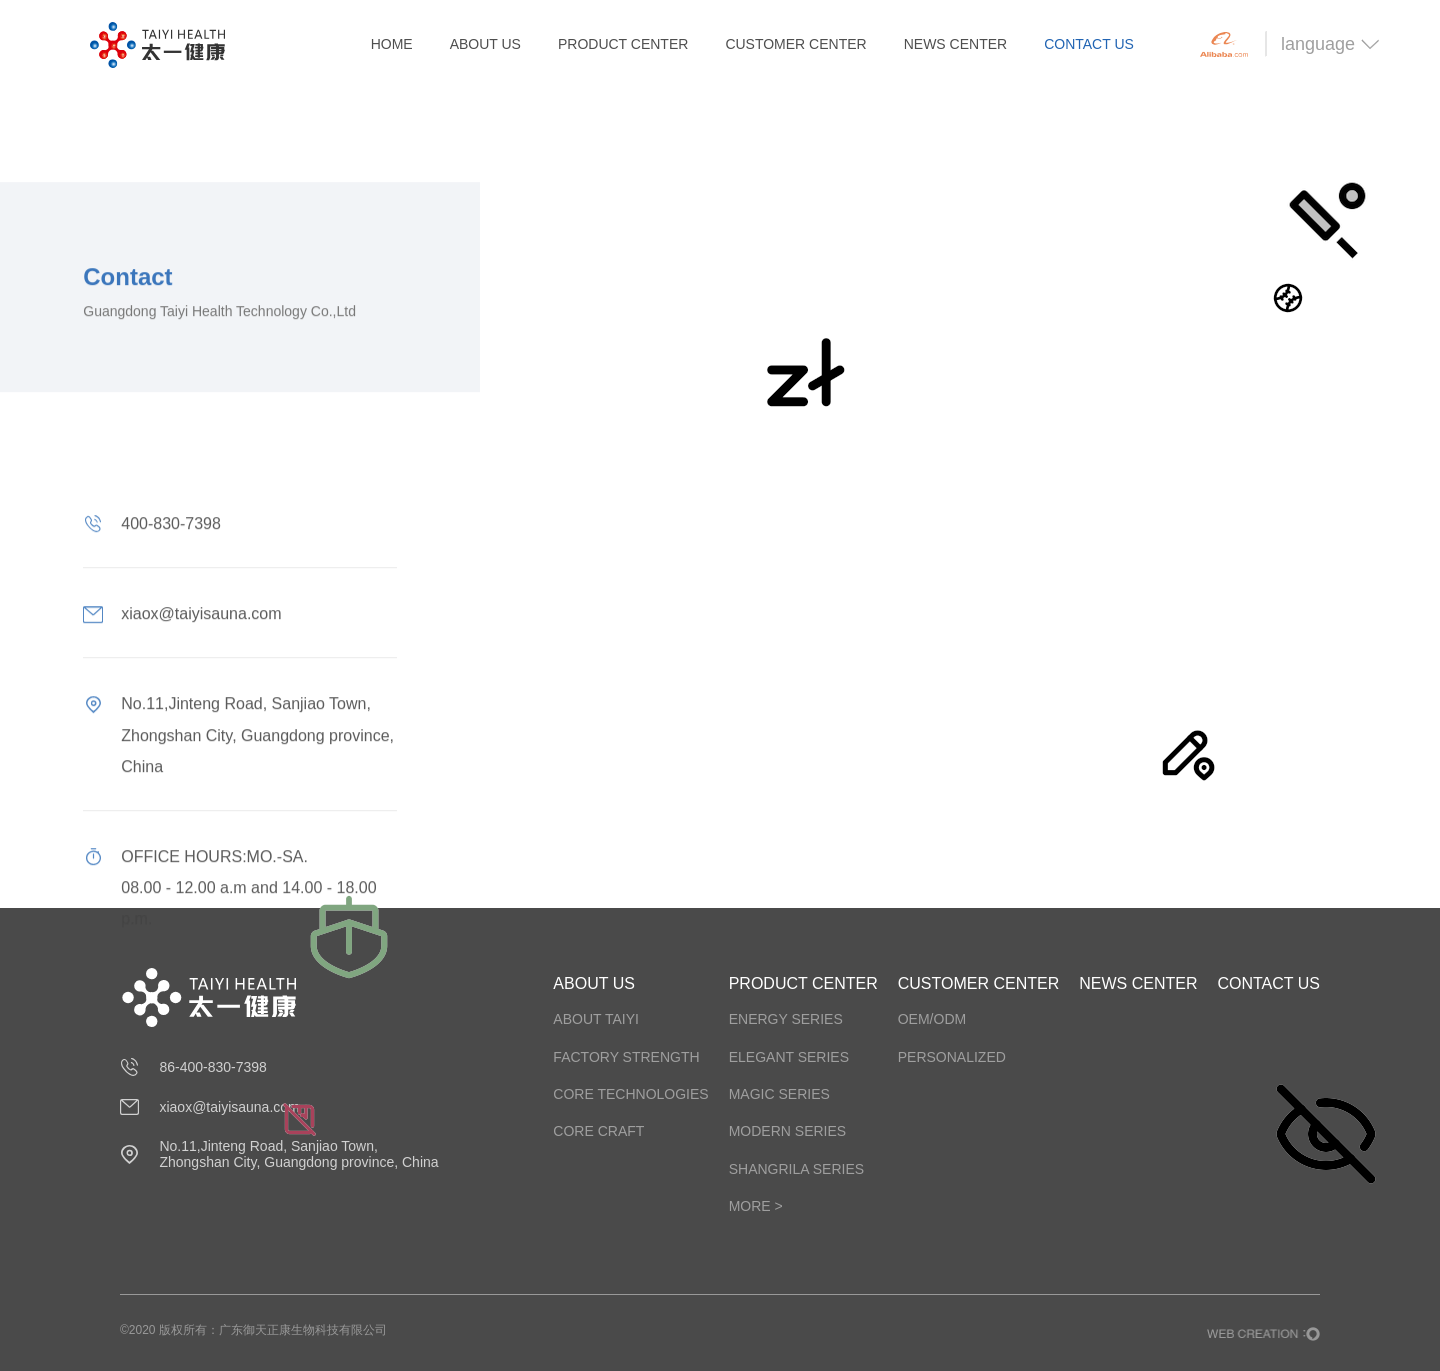 This screenshot has height=1371, width=1440. Describe the element at coordinates (1186, 752) in the screenshot. I see `pin or save an edited note` at that location.